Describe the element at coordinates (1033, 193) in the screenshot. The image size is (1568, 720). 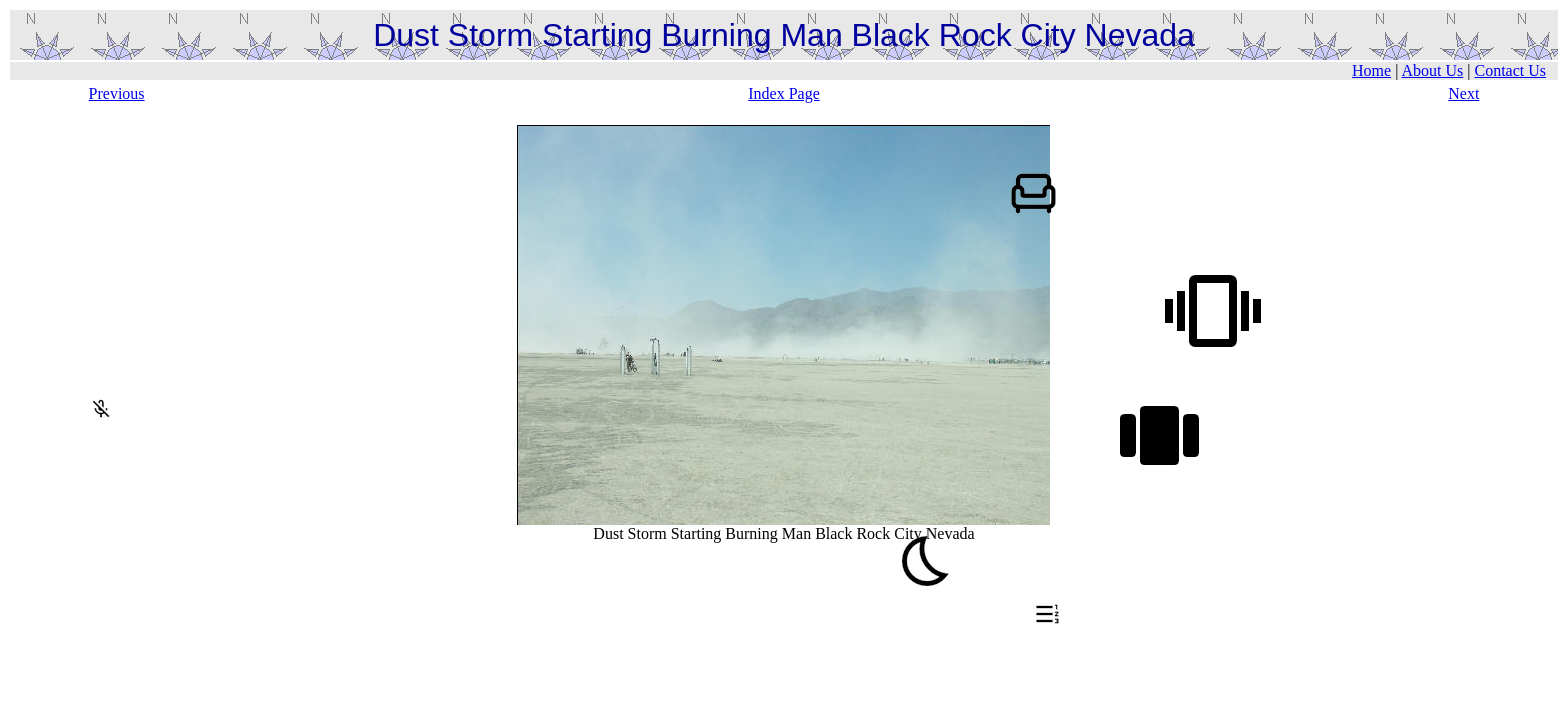
I see `browse furniture or home decor items` at that location.